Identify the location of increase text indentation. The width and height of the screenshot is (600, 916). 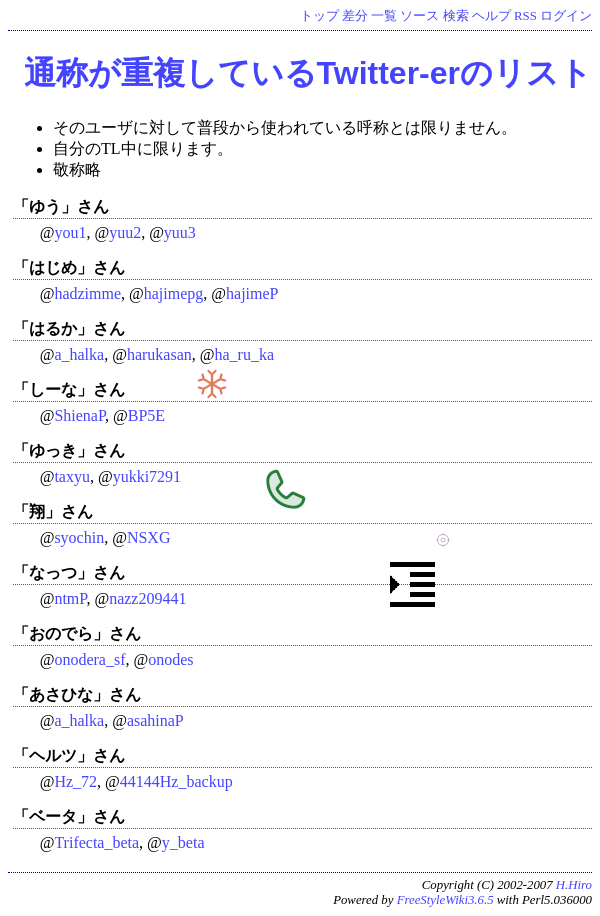
(412, 584).